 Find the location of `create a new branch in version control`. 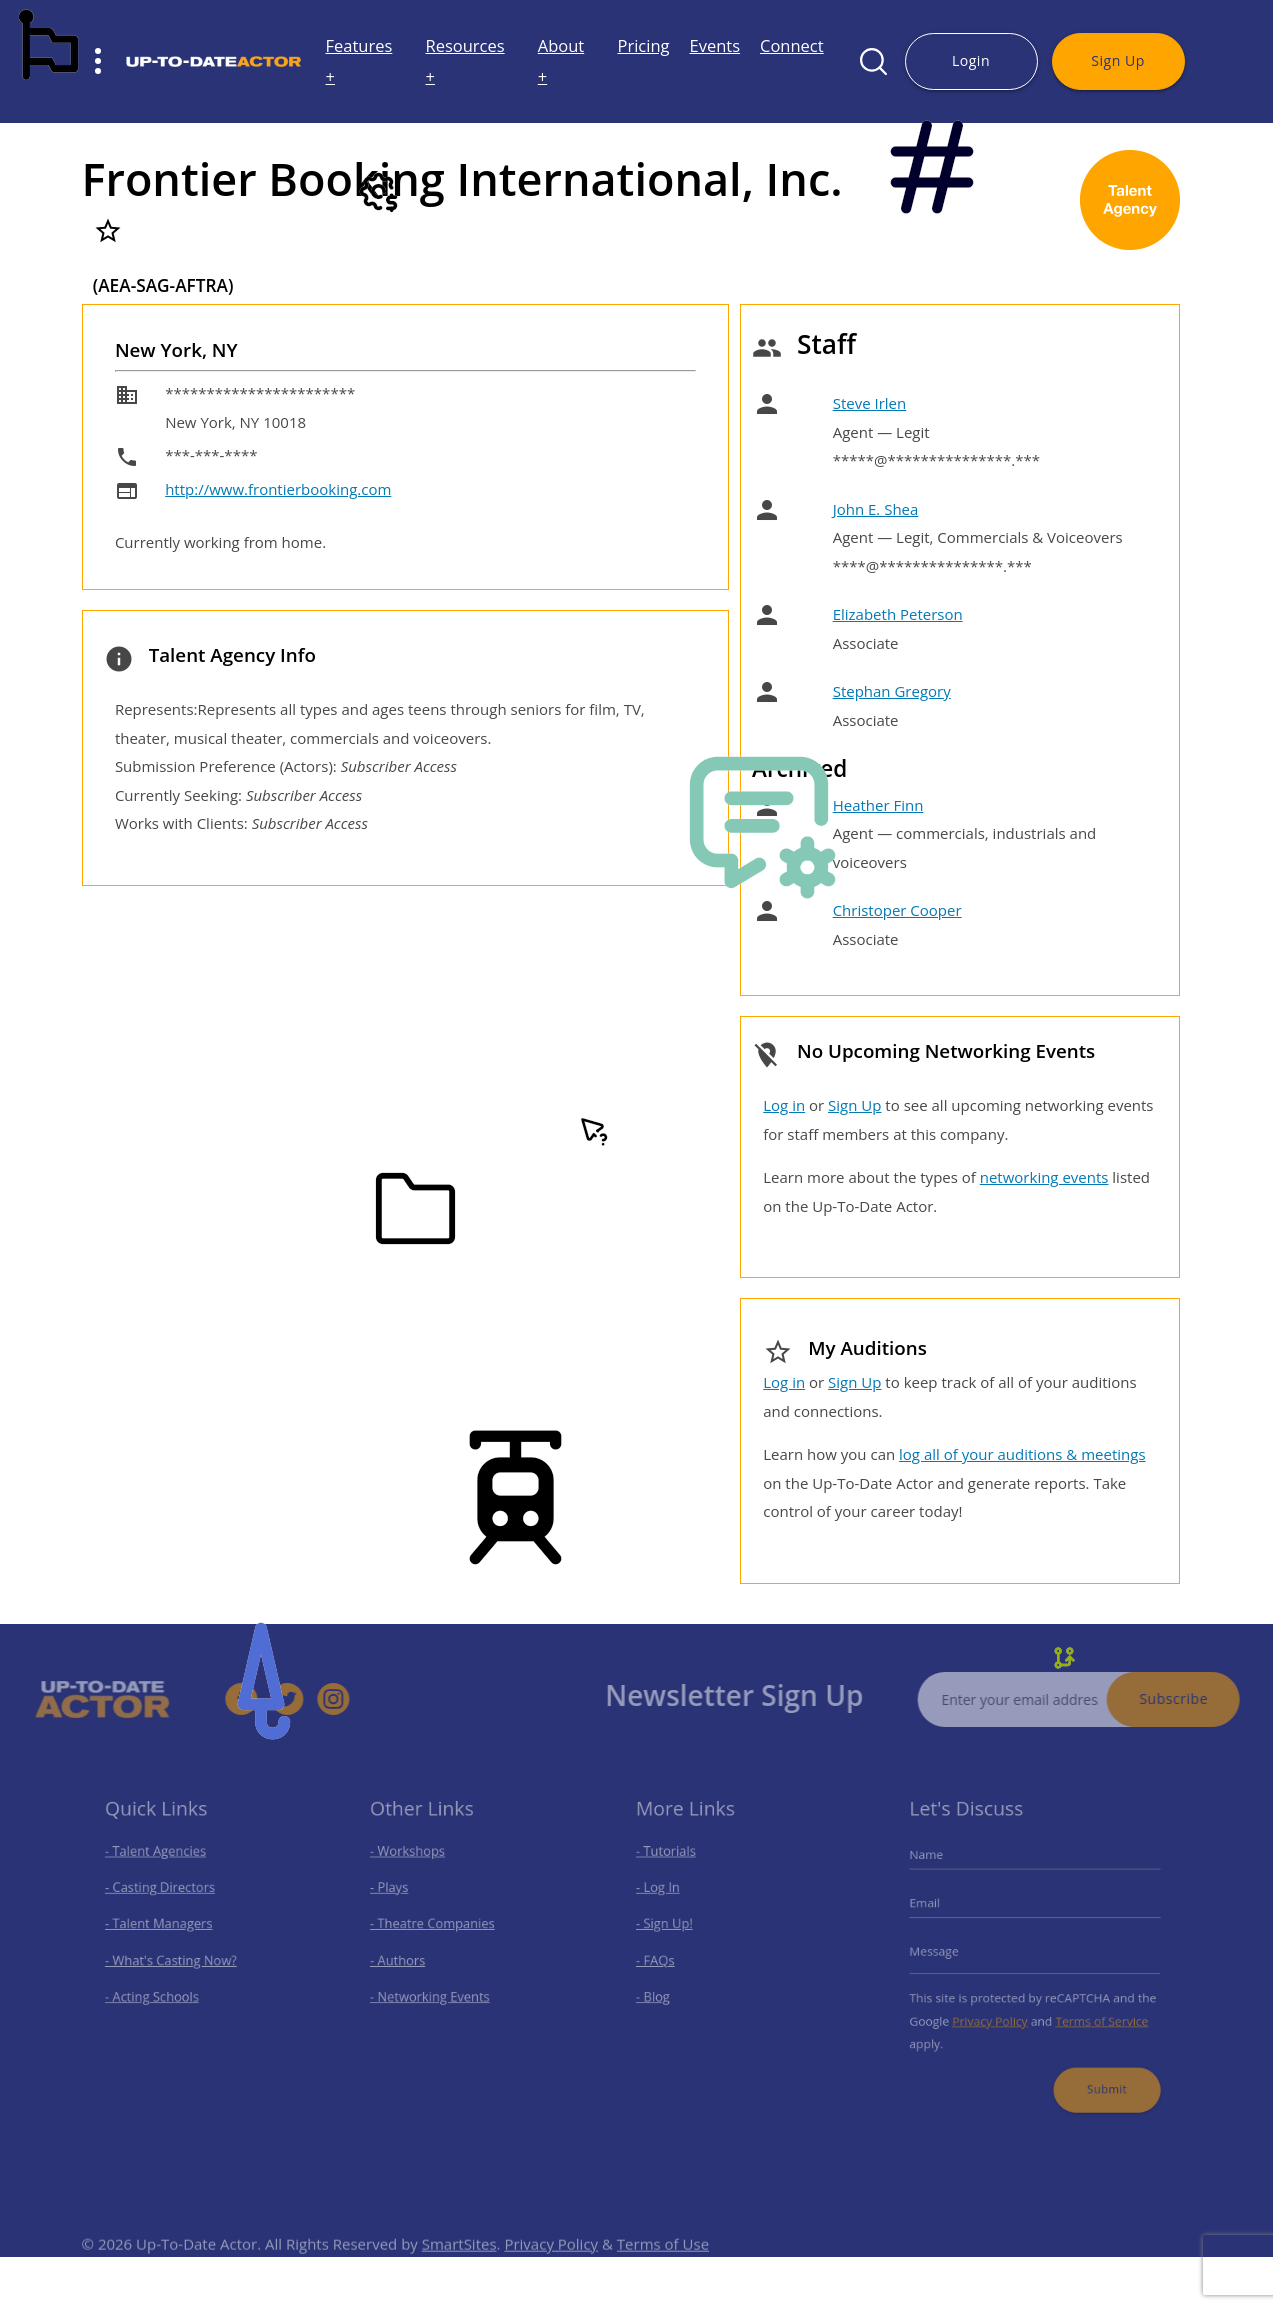

create a new branch in version control is located at coordinates (1064, 1658).